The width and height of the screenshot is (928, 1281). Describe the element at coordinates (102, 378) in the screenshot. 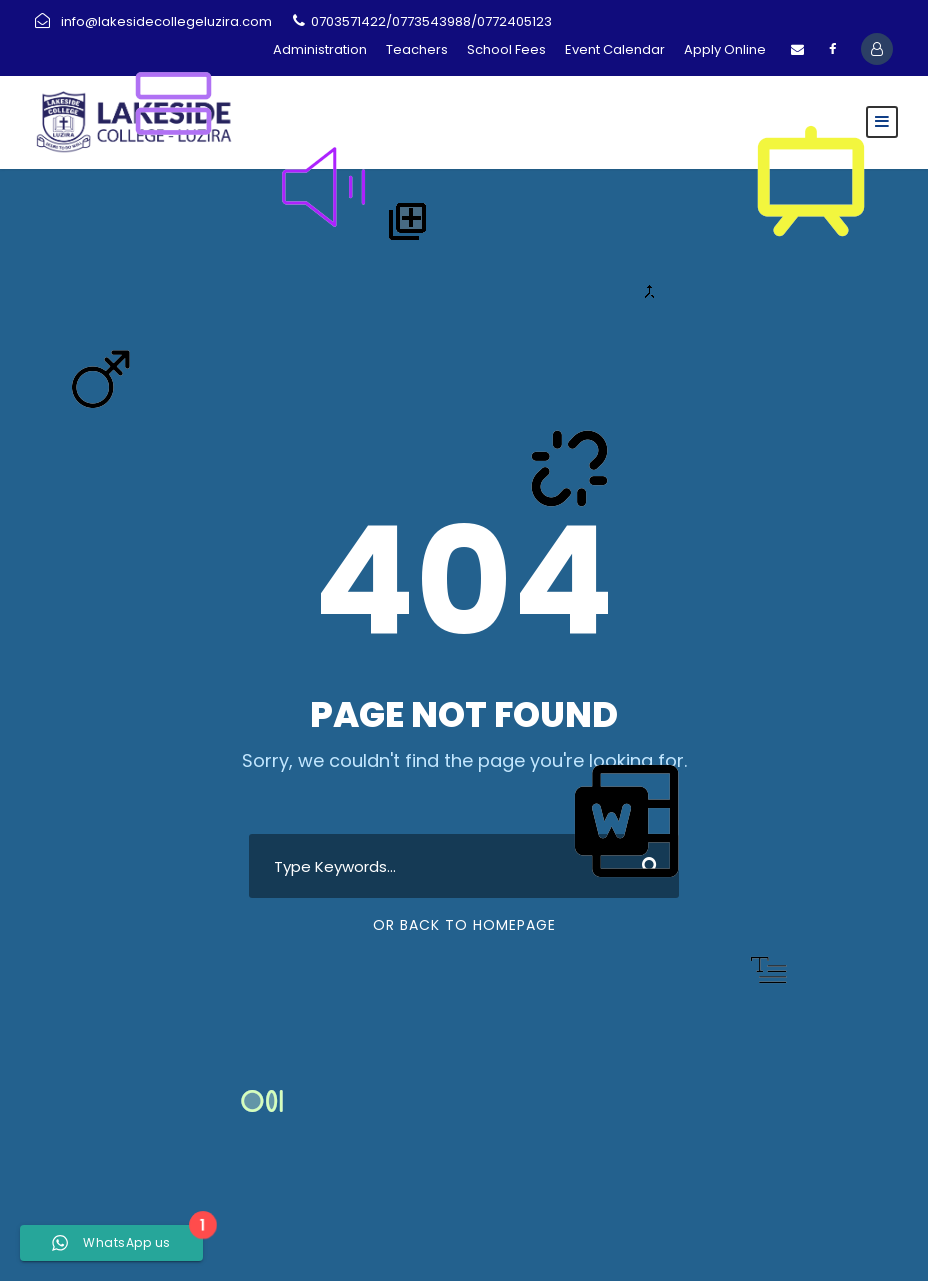

I see `indicates transgender identity option` at that location.